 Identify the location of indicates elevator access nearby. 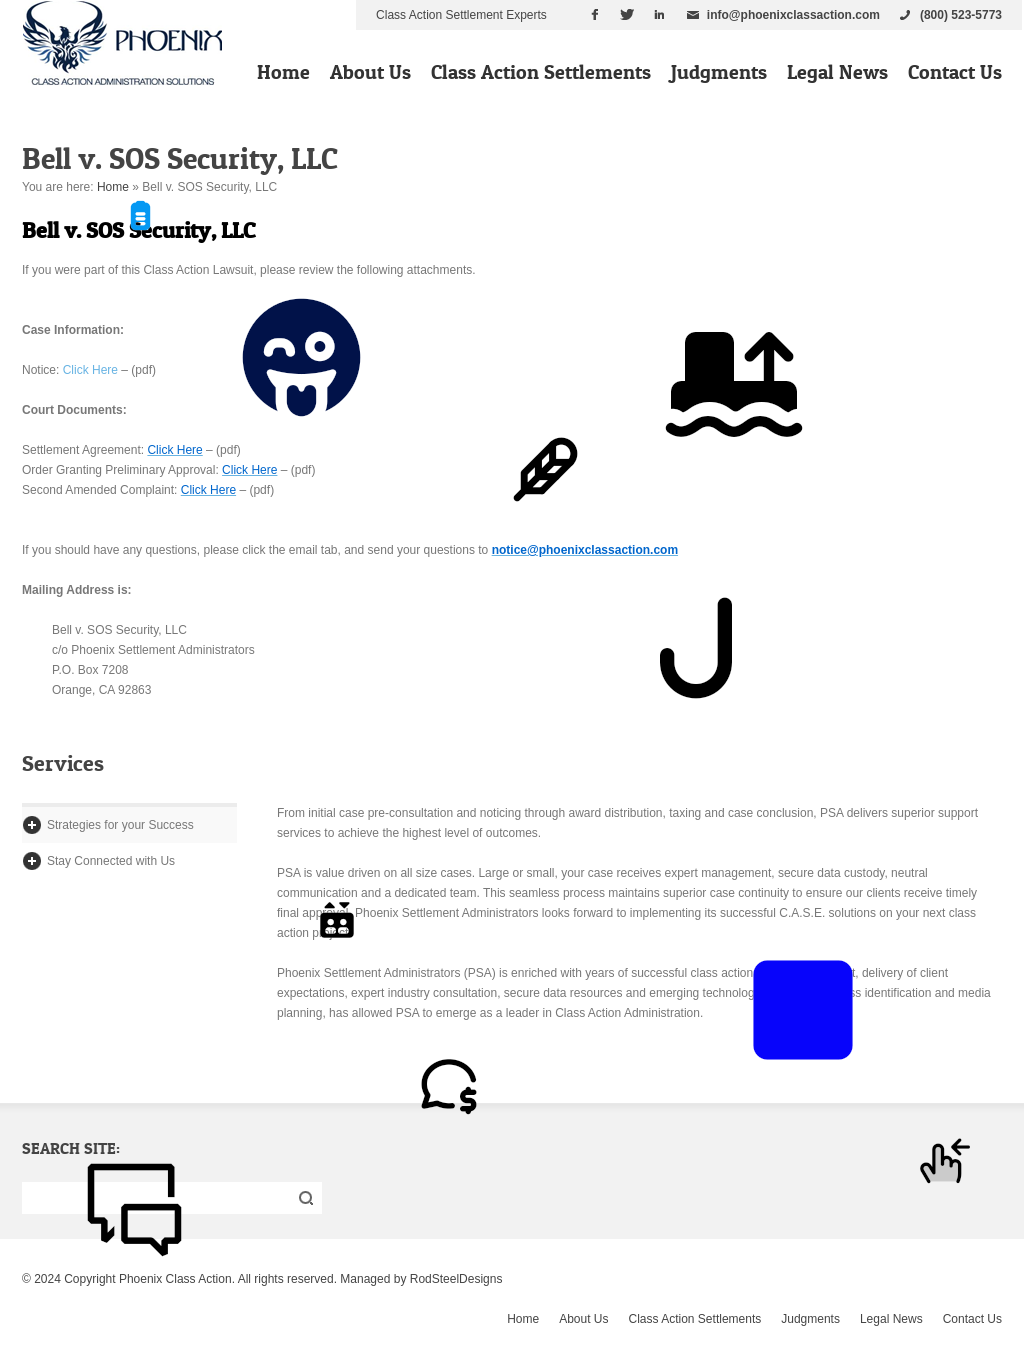
(337, 921).